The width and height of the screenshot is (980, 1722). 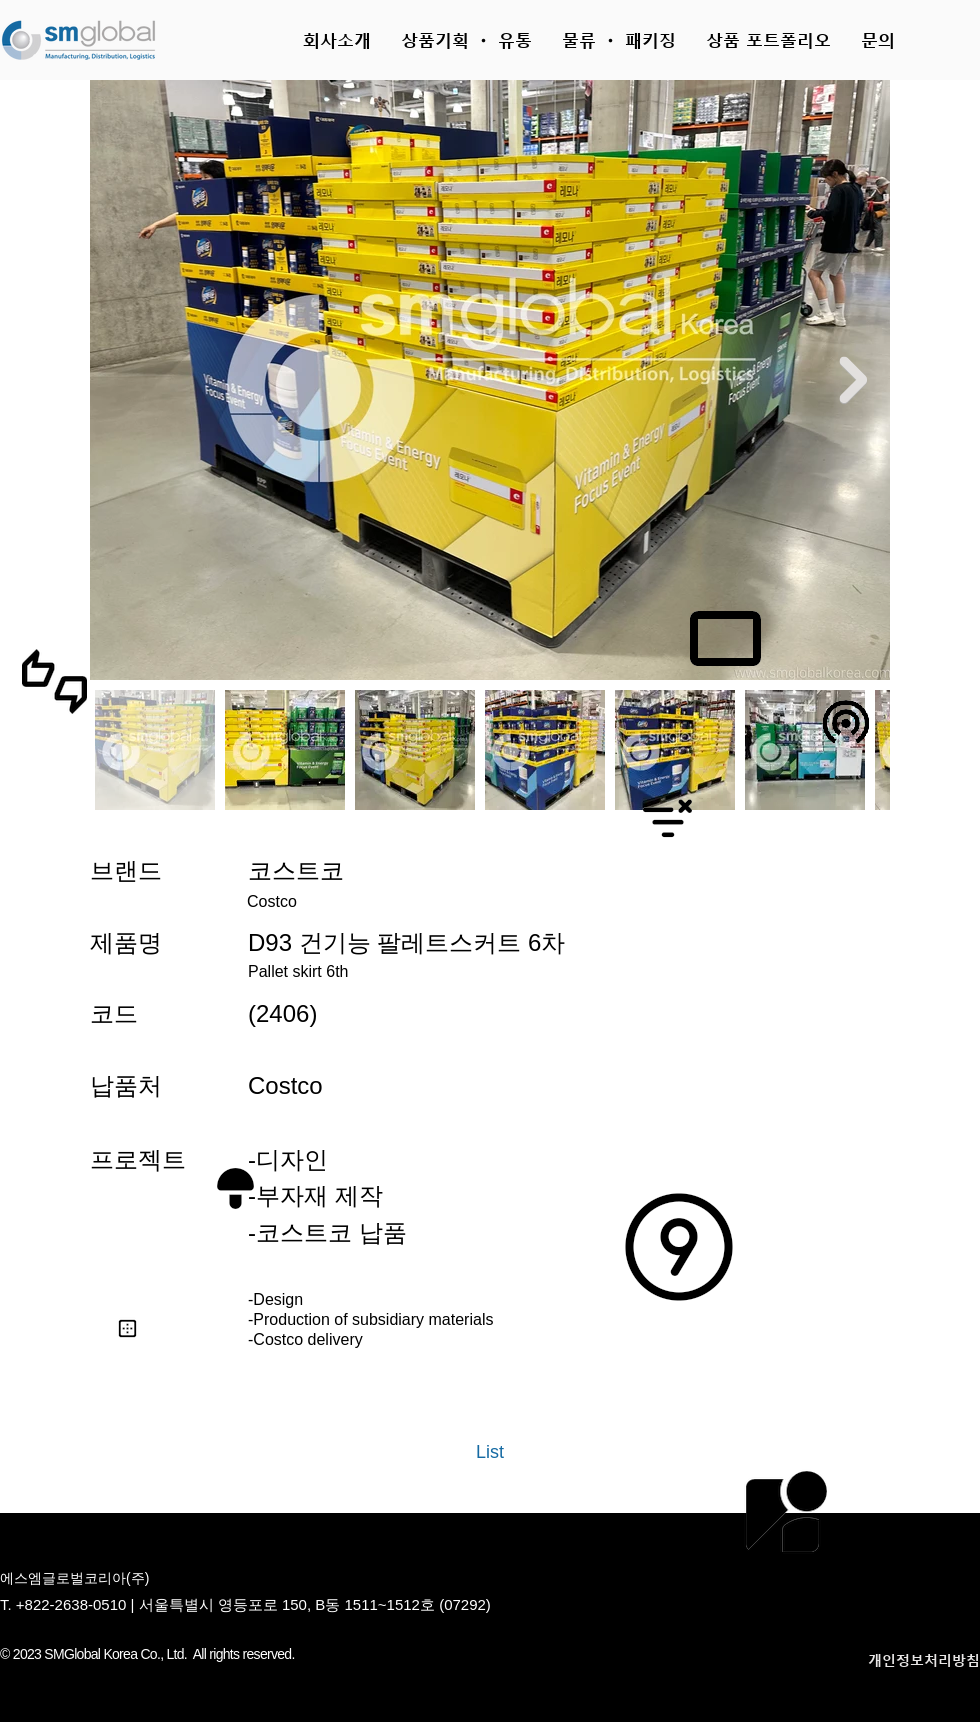 I want to click on access street view mode on maps, so click(x=782, y=1515).